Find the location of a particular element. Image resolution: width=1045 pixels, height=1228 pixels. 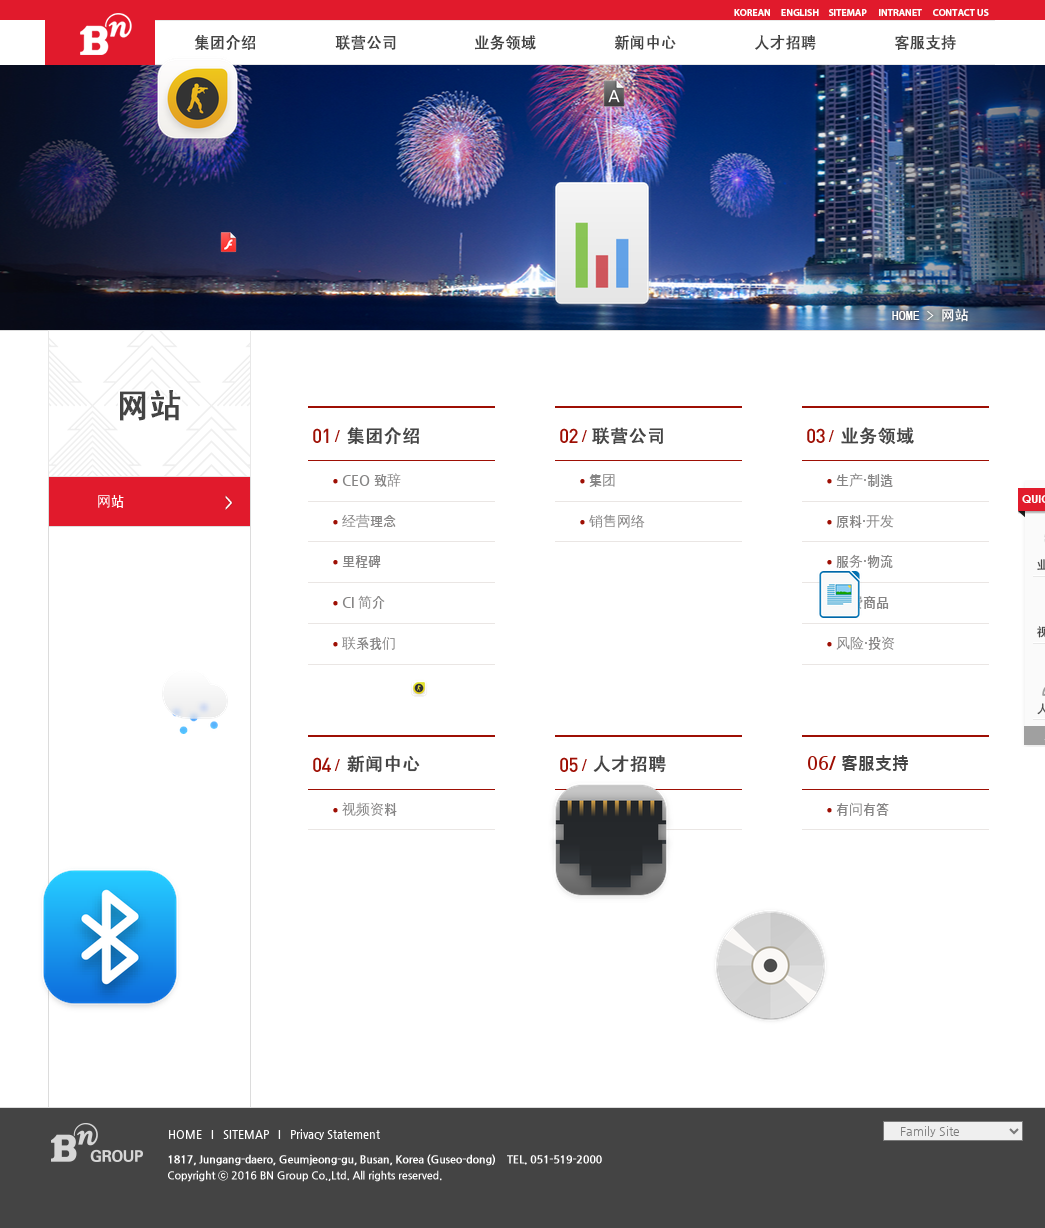

ethernet port connection settings is located at coordinates (611, 840).